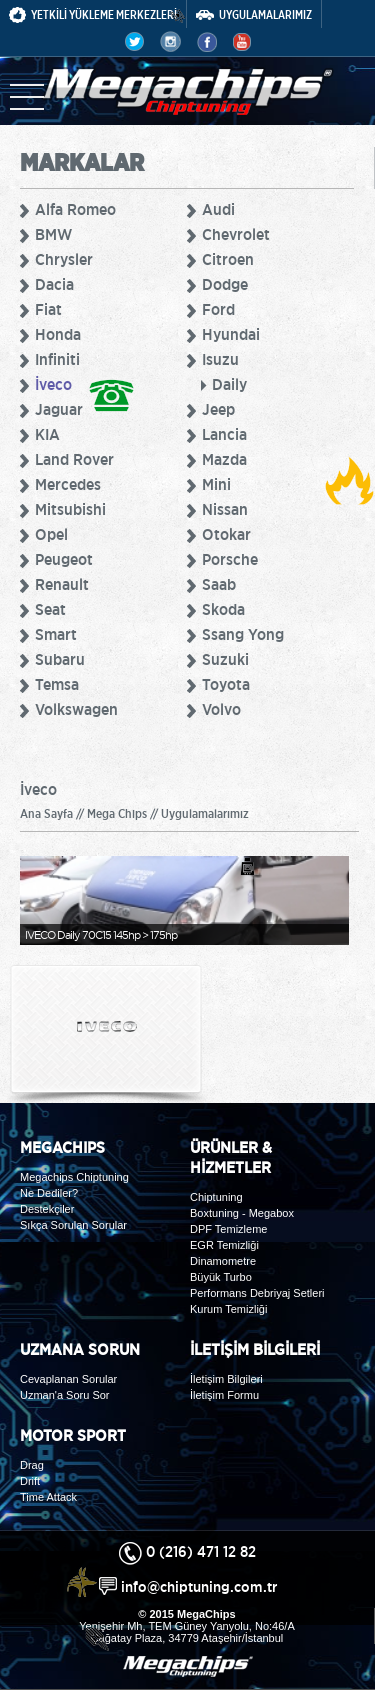 The width and height of the screenshot is (375, 1690). I want to click on access furnace or heating controls, so click(247, 866).